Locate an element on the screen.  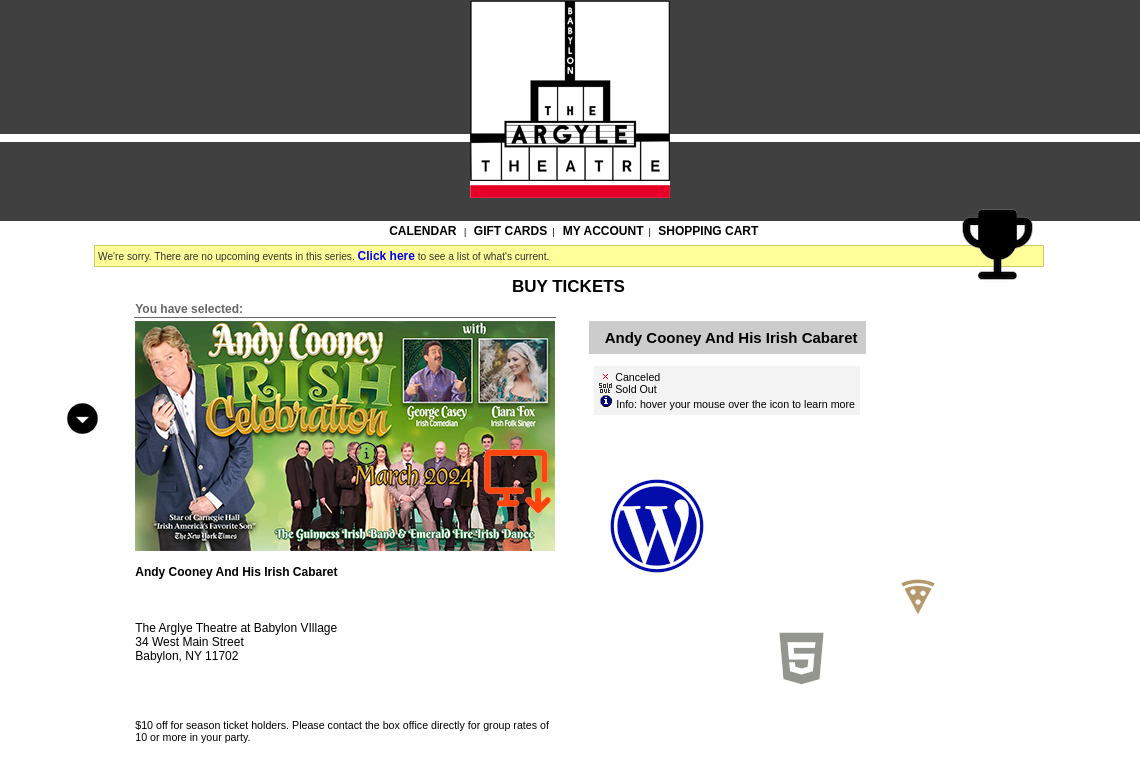
link to WordPress website or blog is located at coordinates (657, 526).